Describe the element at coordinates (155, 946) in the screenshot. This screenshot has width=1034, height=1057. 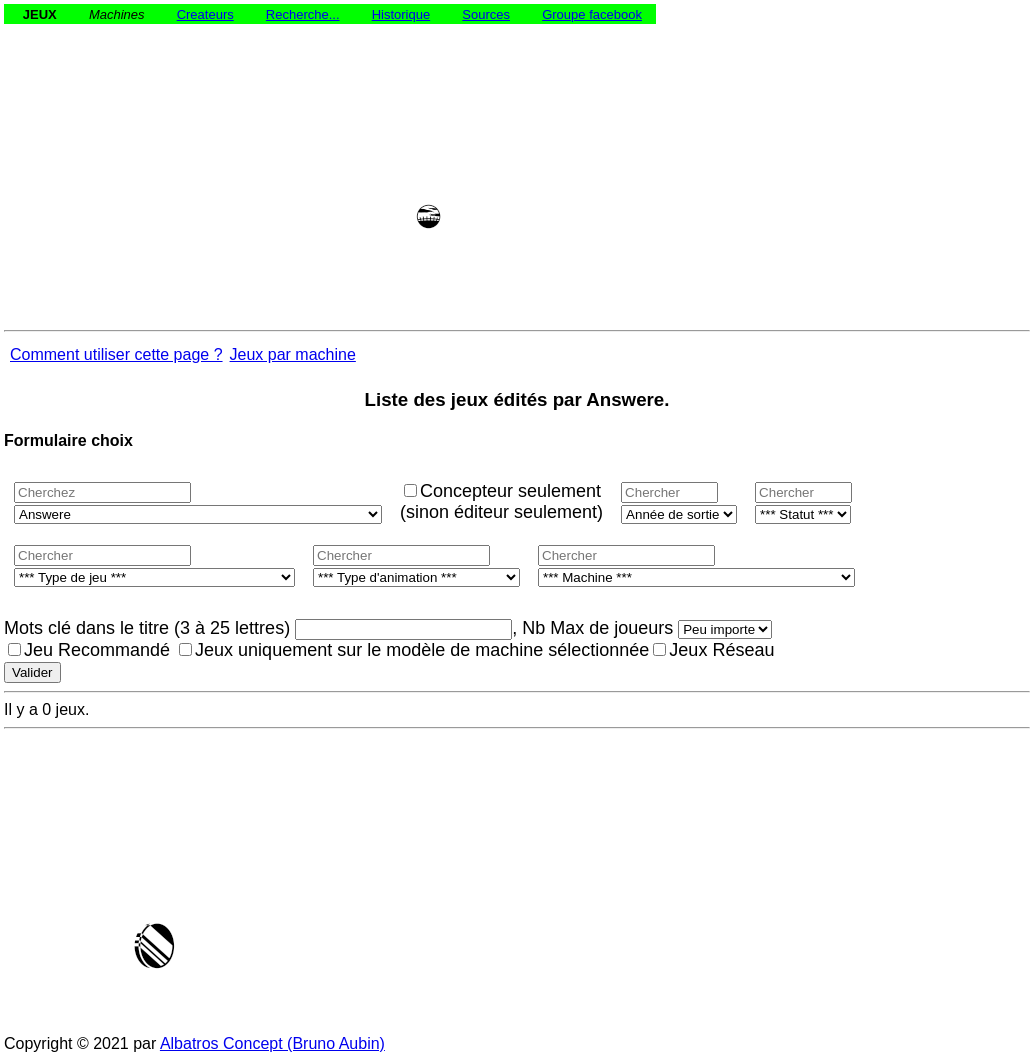
I see `represents a coin or currency item in-game` at that location.